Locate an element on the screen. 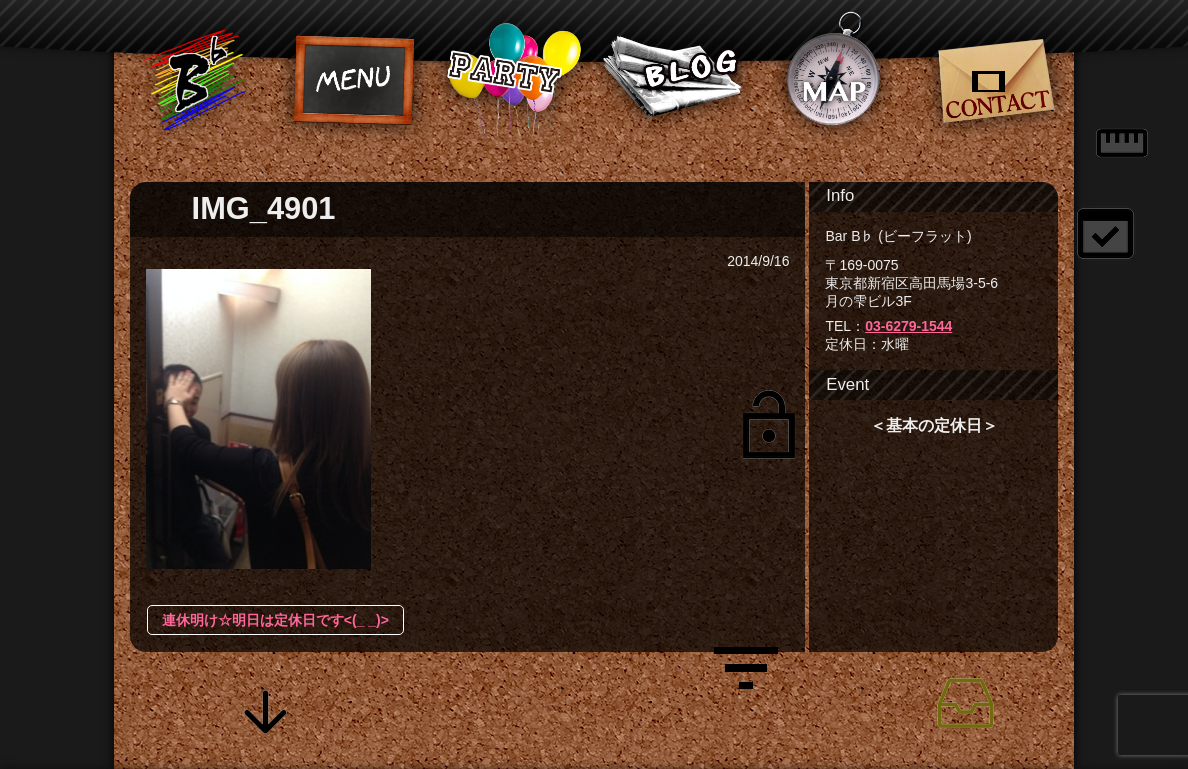 Image resolution: width=1188 pixels, height=769 pixels. access ruler or measurement tool is located at coordinates (1122, 143).